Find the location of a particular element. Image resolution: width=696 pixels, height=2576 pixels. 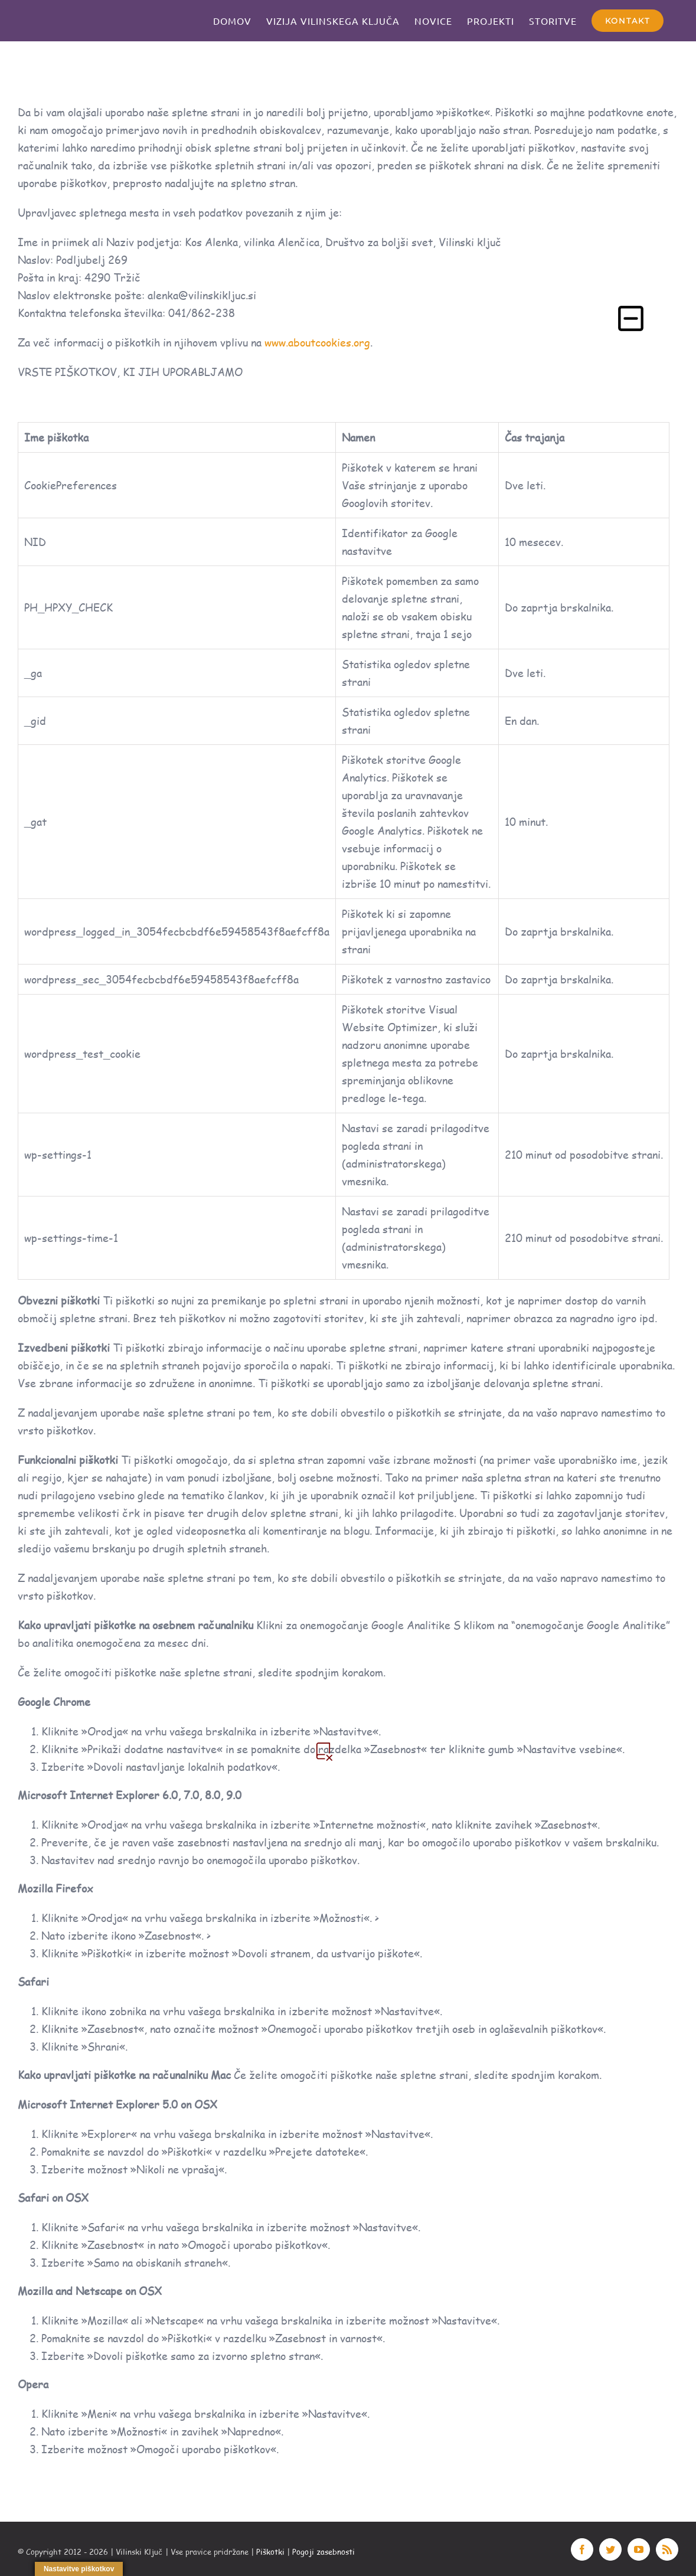

remove a file from the diff view is located at coordinates (630, 318).